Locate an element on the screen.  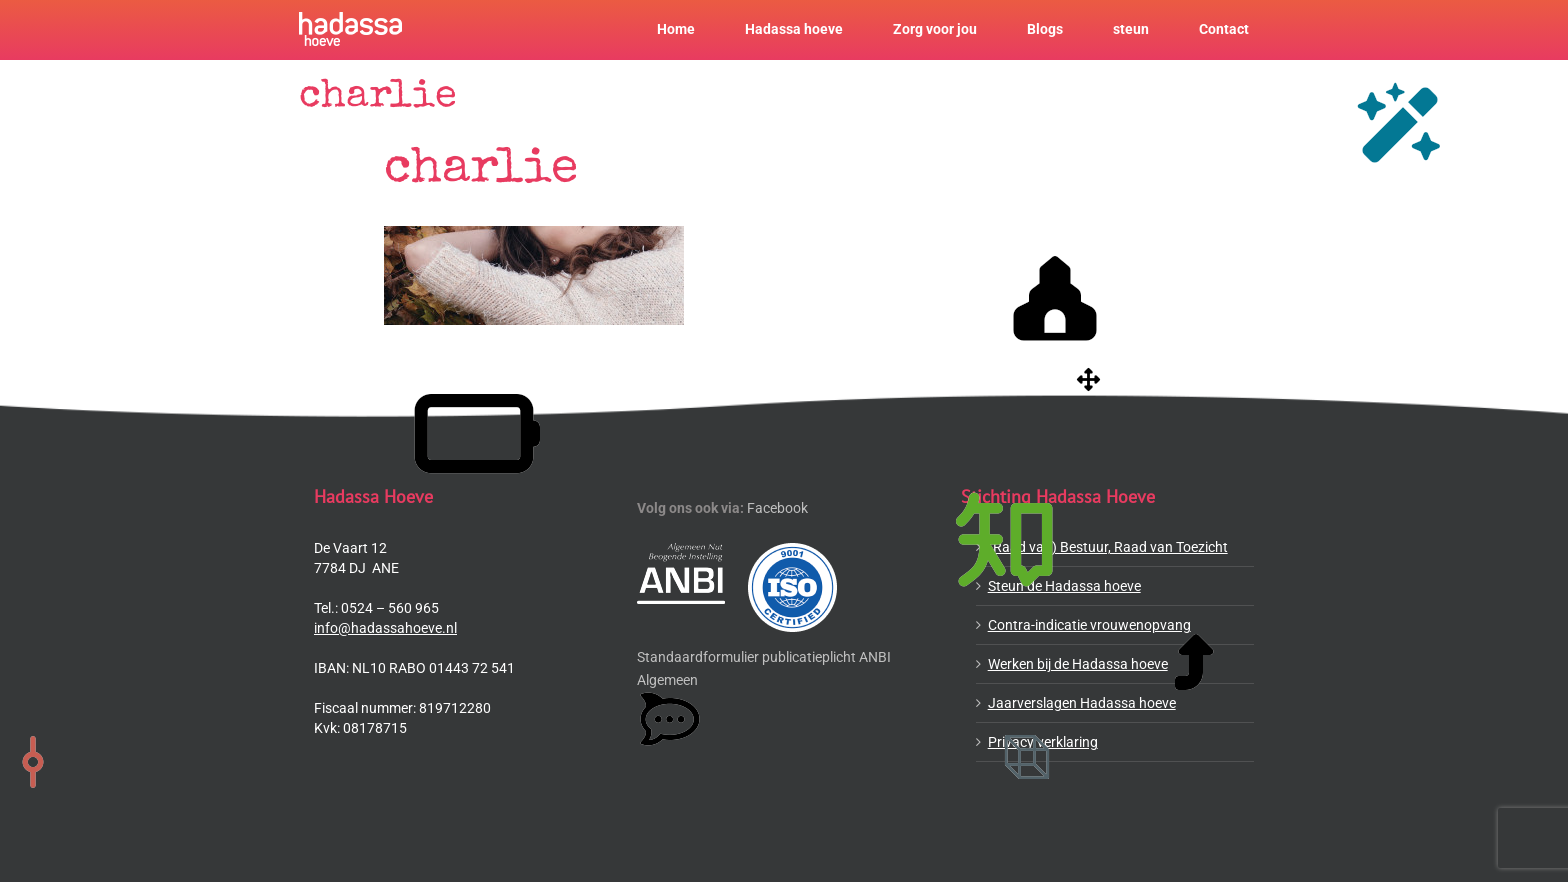
apply automatic enhancements or effects is located at coordinates (1400, 125).